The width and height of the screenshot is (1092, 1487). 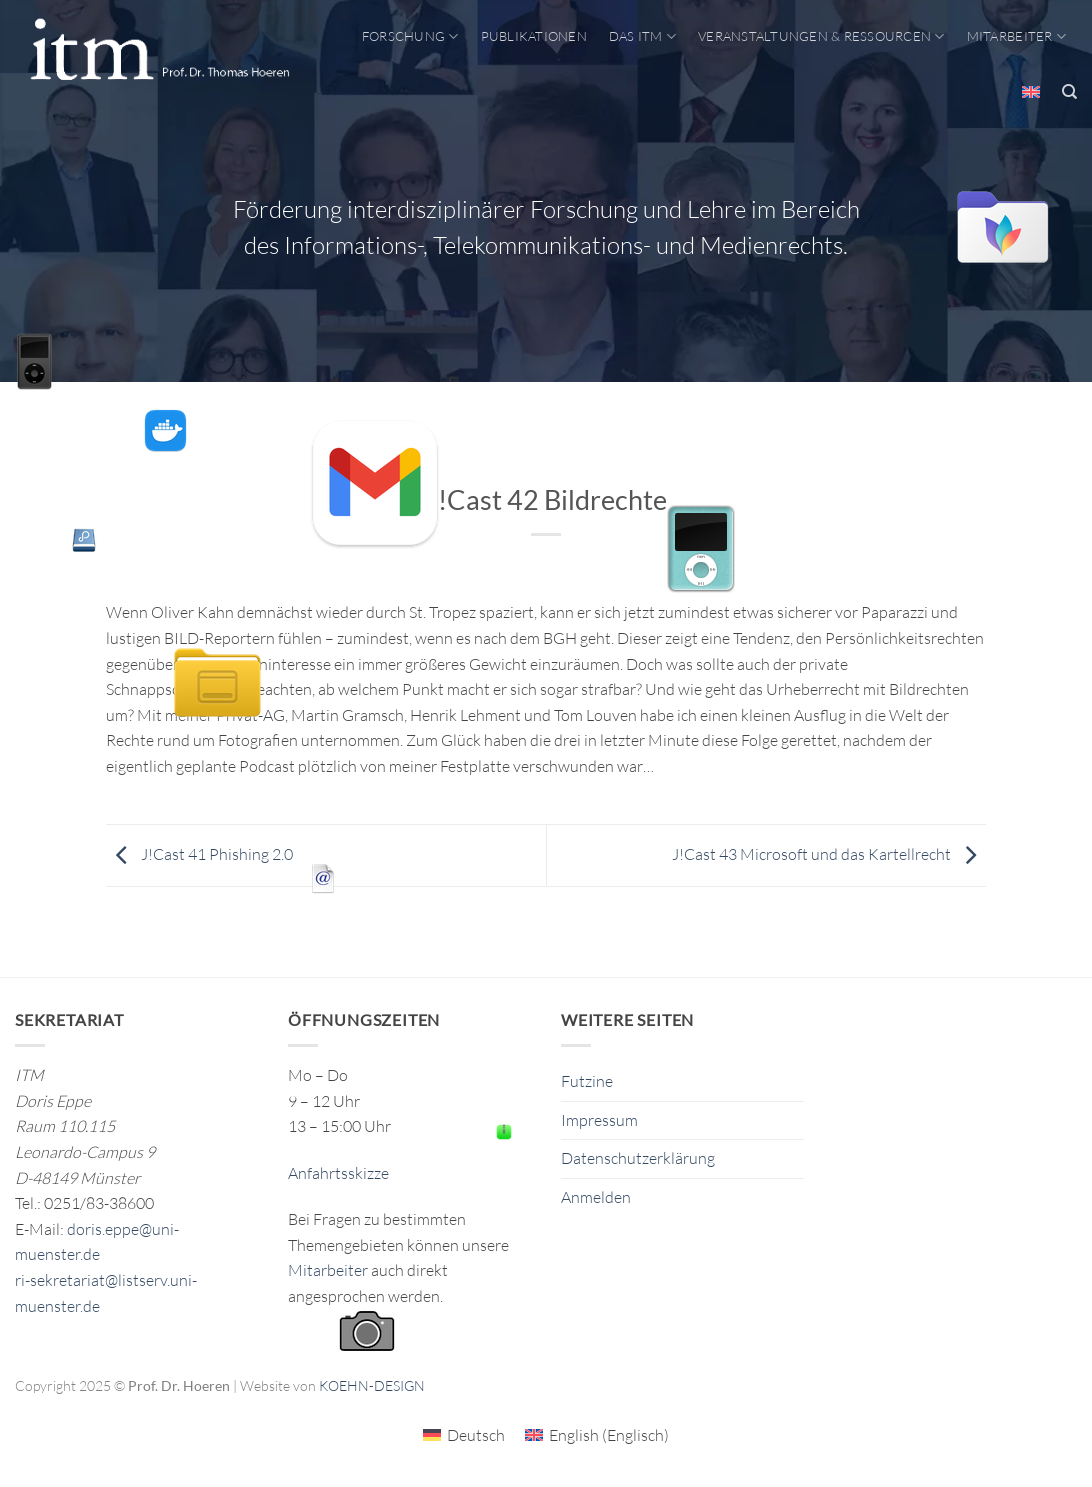 I want to click on open archive utility to compress or extract files, so click(x=504, y=1132).